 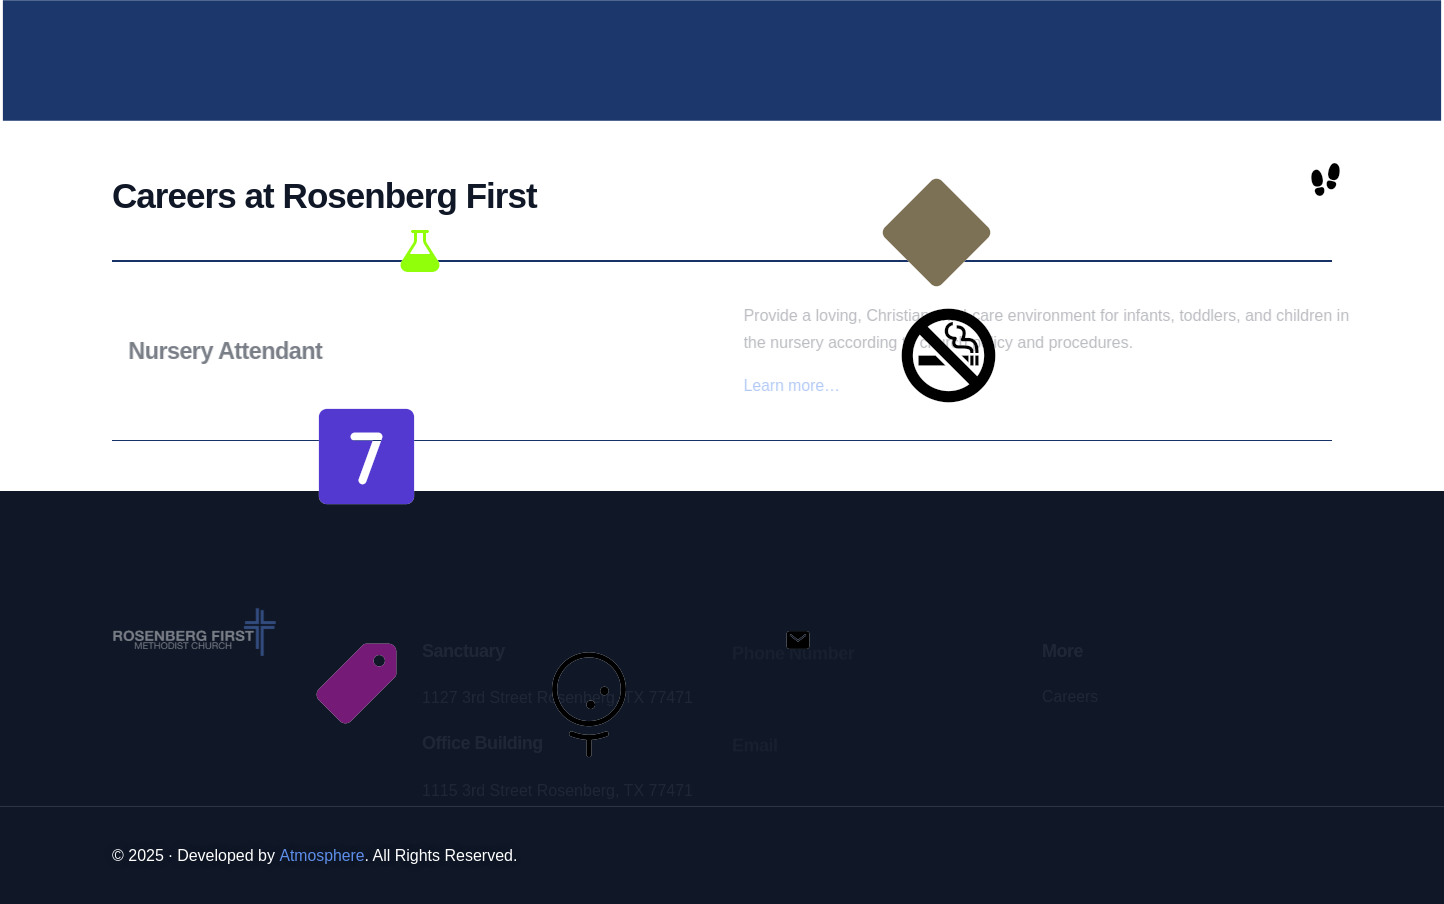 What do you see at coordinates (798, 640) in the screenshot?
I see `open your email inbox` at bounding box center [798, 640].